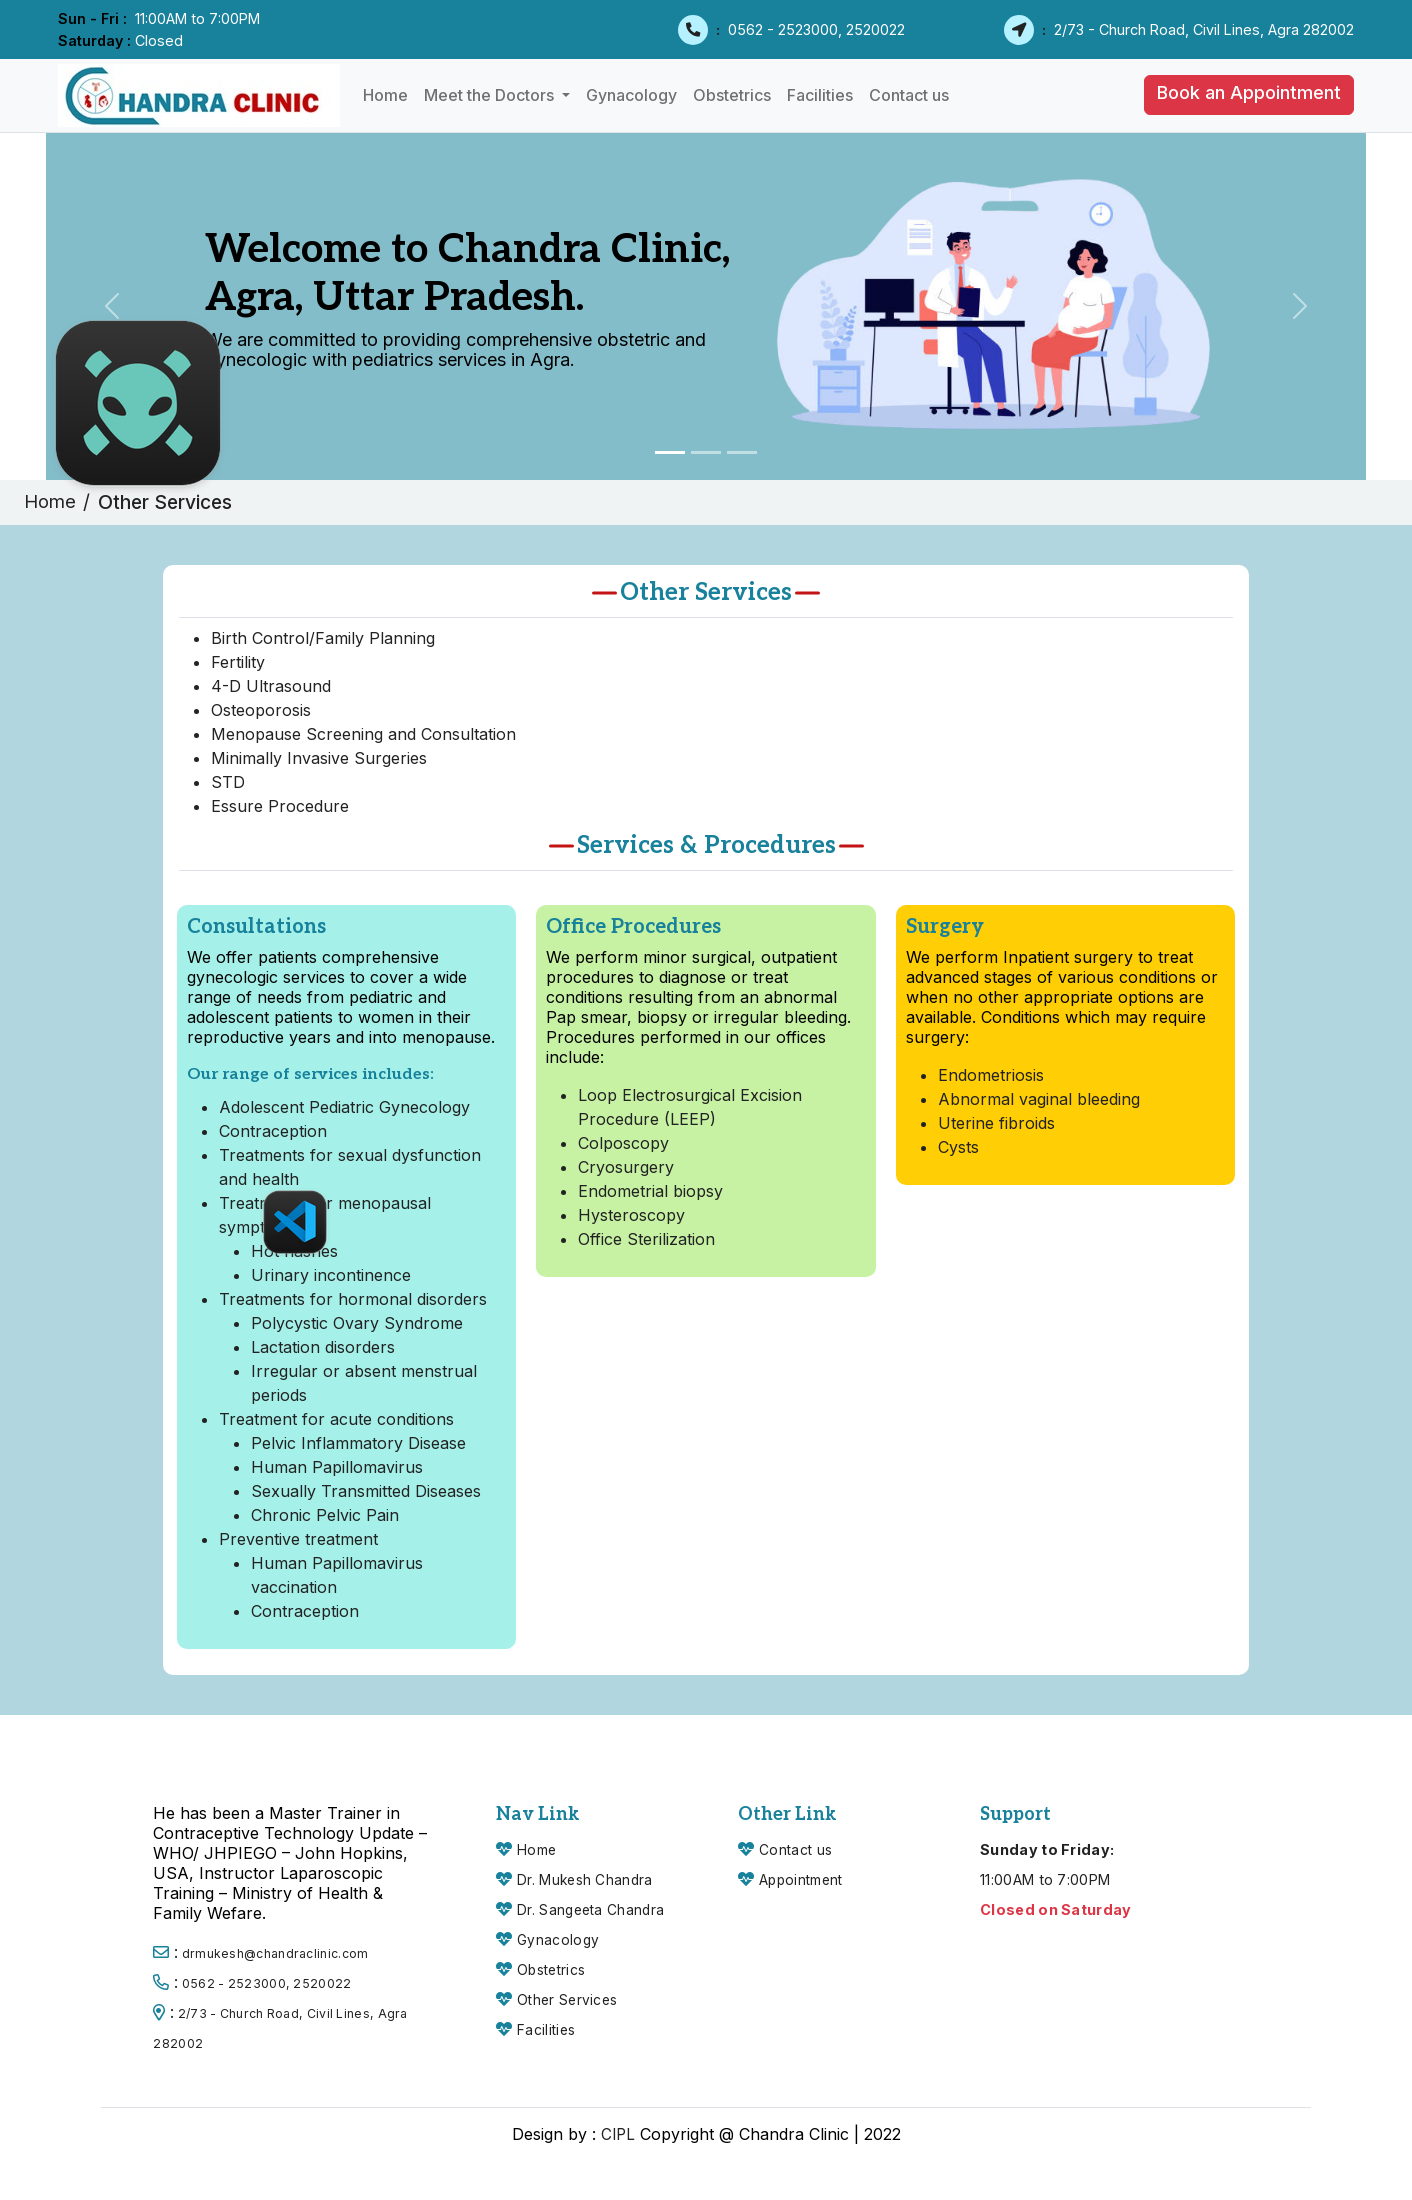 The width and height of the screenshot is (1412, 2200). What do you see at coordinates (295, 1222) in the screenshot?
I see `open Visual Studio Code` at bounding box center [295, 1222].